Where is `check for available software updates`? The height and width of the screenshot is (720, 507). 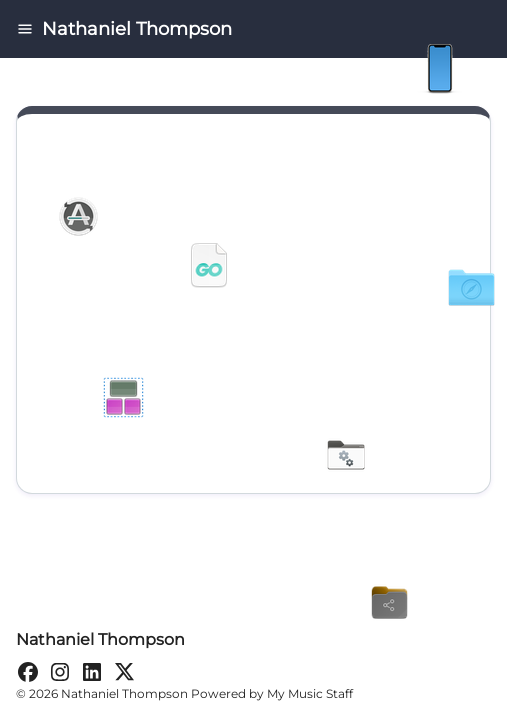
check for available software updates is located at coordinates (78, 216).